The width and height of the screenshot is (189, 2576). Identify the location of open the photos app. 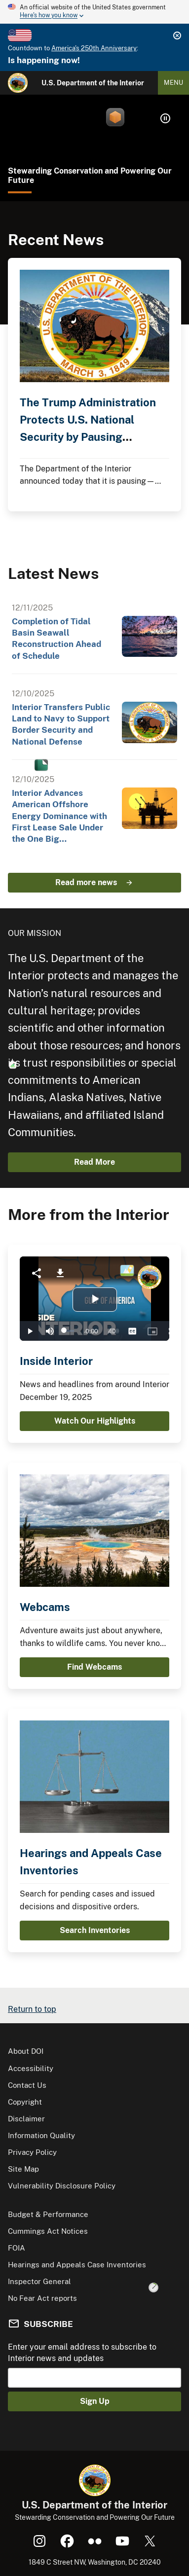
(127, 1270).